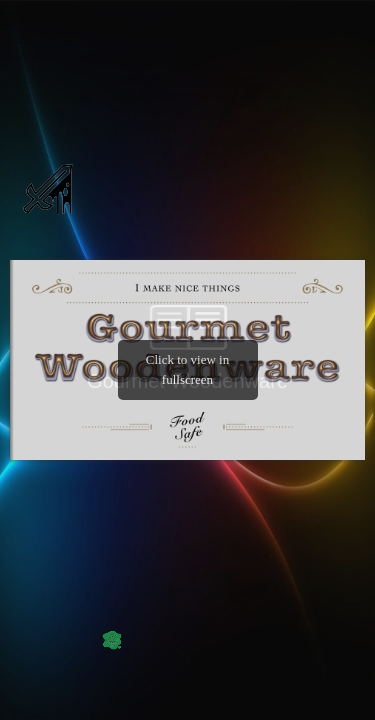 This screenshot has height=720, width=375. I want to click on indicates a critical hit or bleeding damage effect, so click(47, 188).